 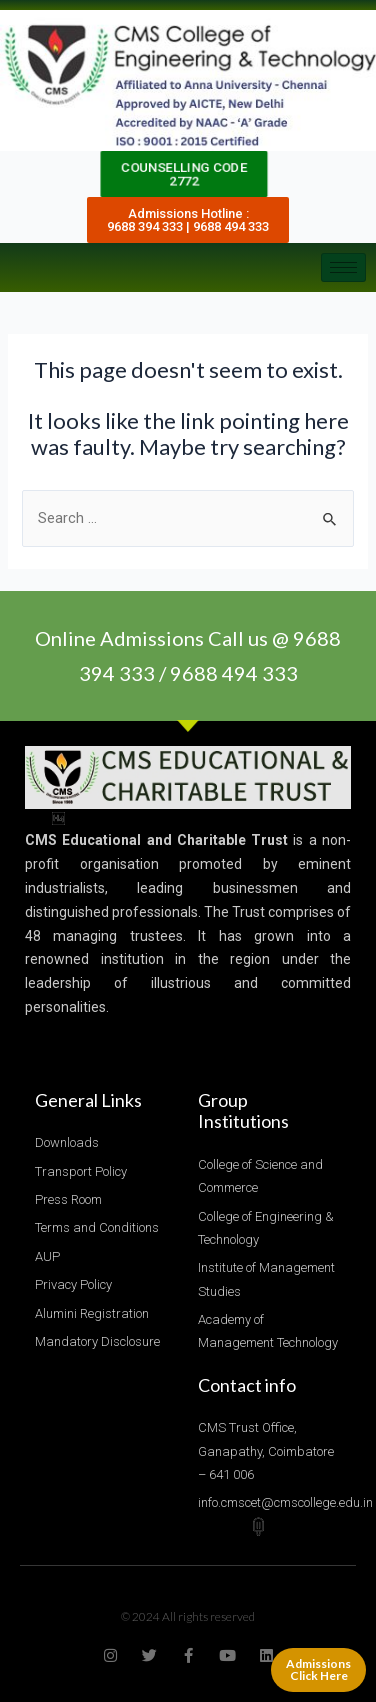 What do you see at coordinates (258, 1526) in the screenshot?
I see `indicates summer or seasonal content` at bounding box center [258, 1526].